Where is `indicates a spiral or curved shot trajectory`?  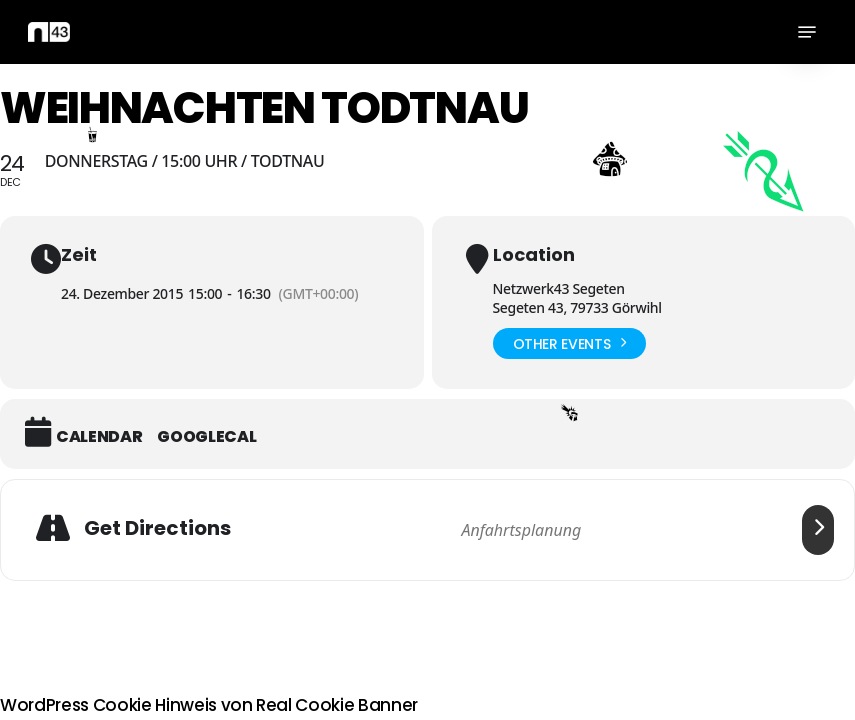
indicates a spiral or curved shot trajectory is located at coordinates (763, 171).